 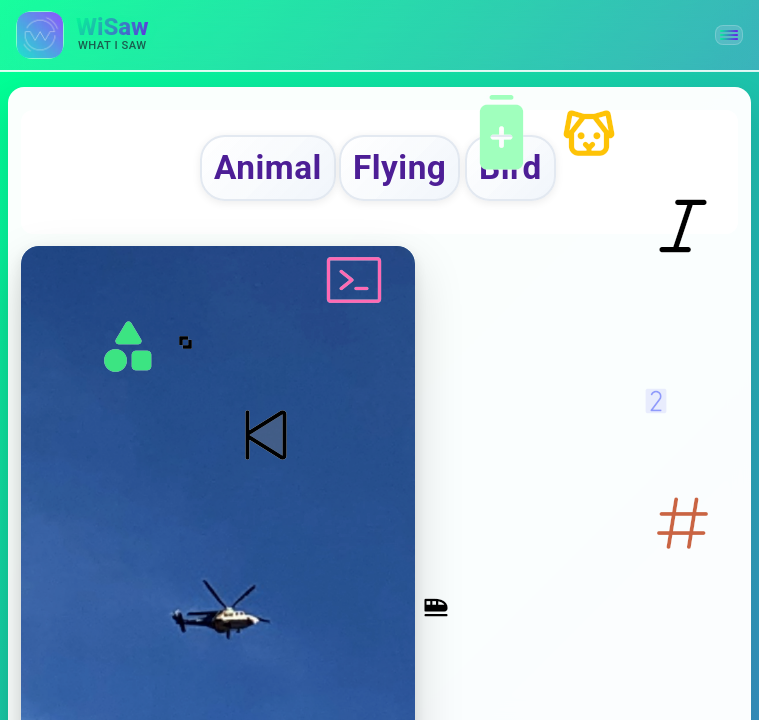 What do you see at coordinates (185, 342) in the screenshot?
I see `exclude overlapping areas in a selection` at bounding box center [185, 342].